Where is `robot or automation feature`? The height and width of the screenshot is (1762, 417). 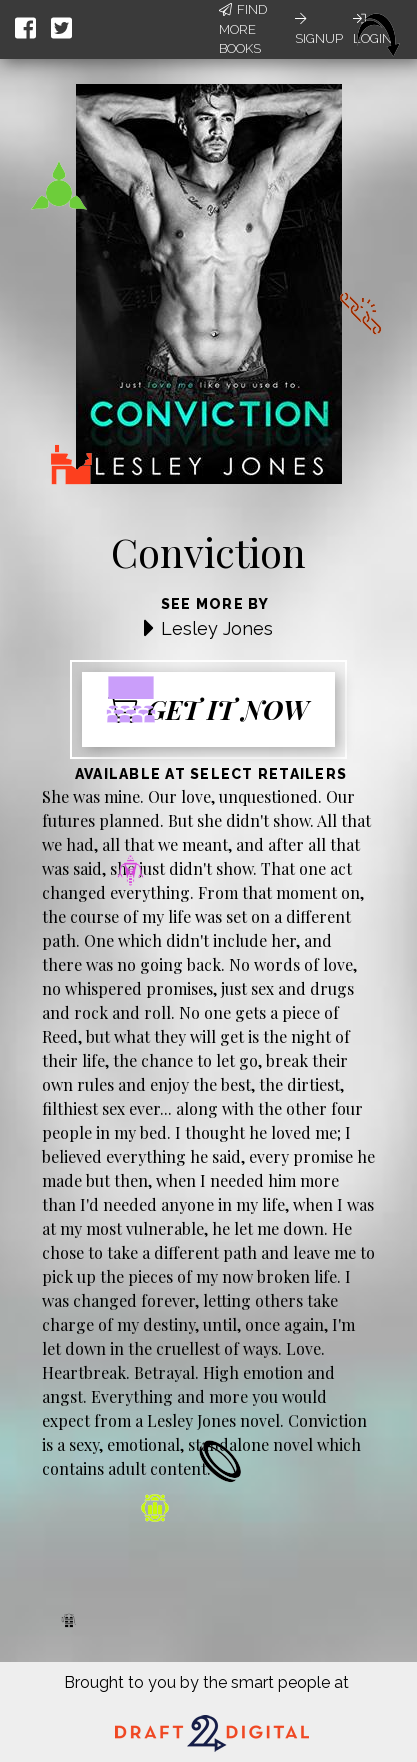 robot or automation feature is located at coordinates (130, 870).